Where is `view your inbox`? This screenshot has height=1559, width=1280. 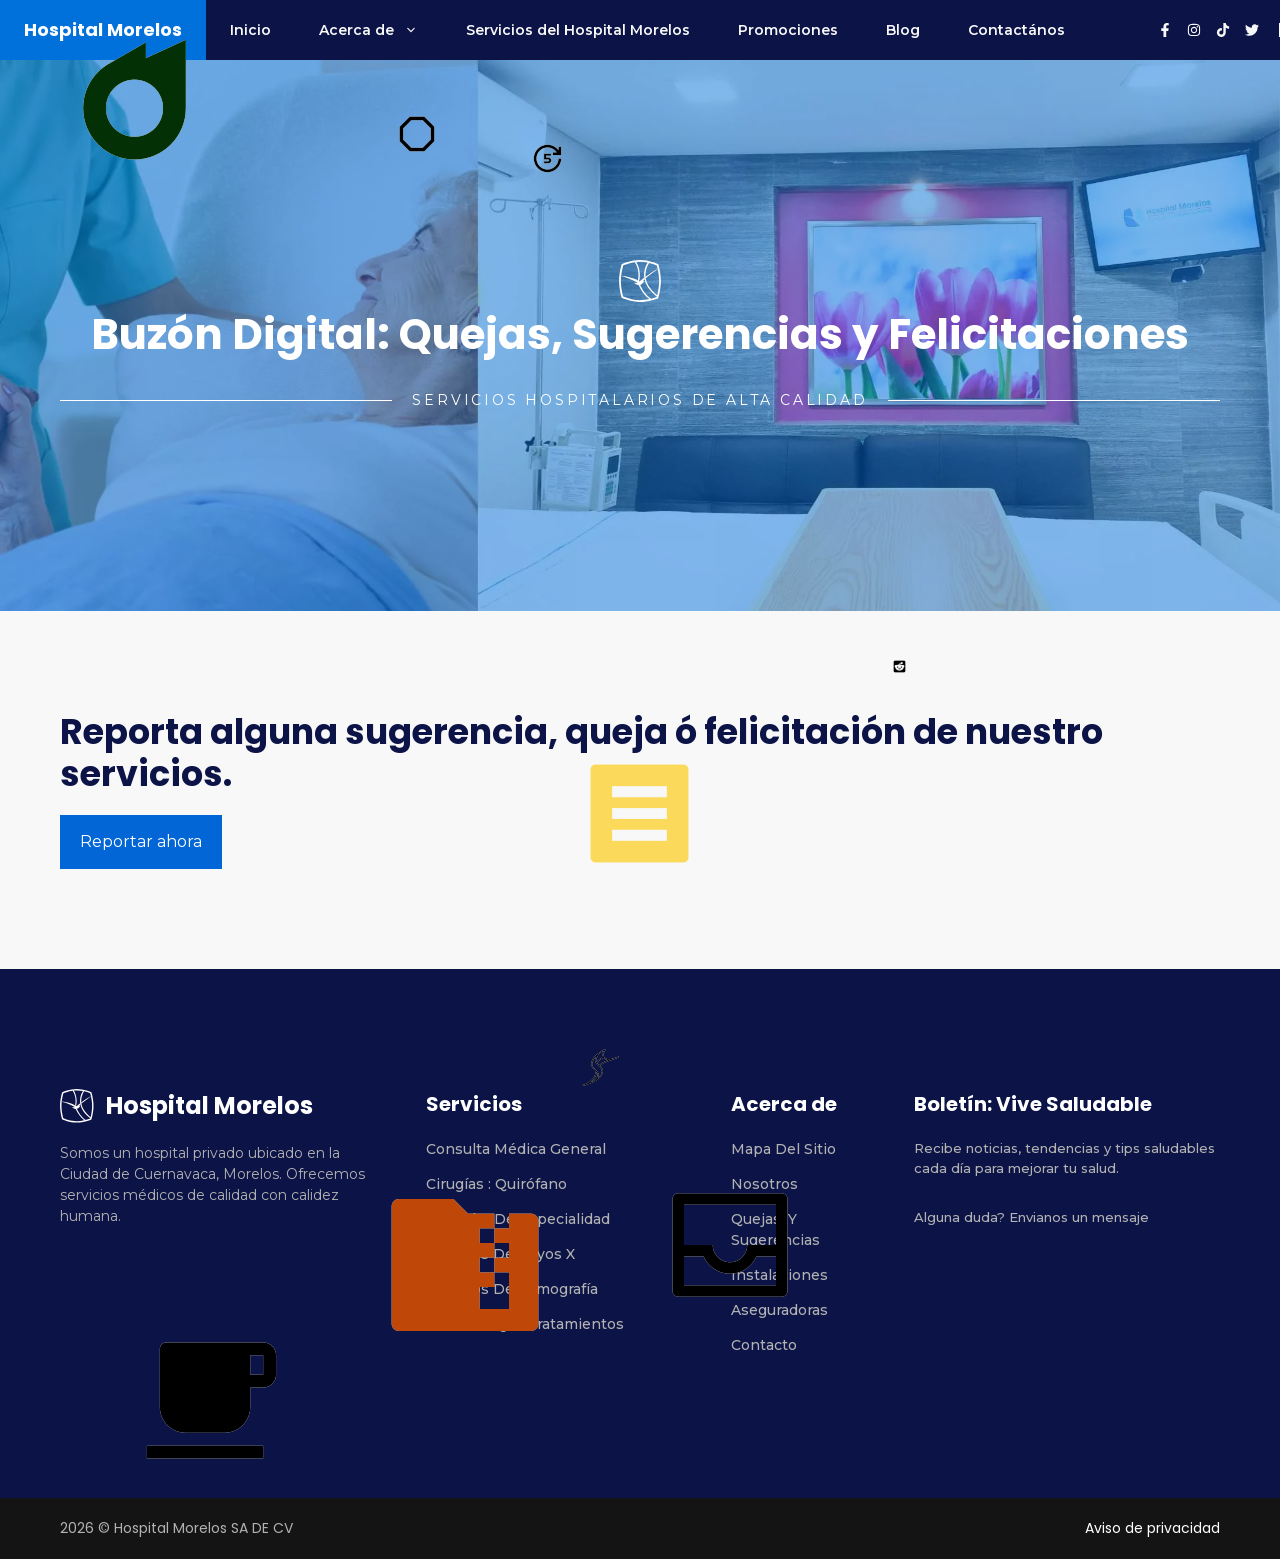 view your inbox is located at coordinates (730, 1245).